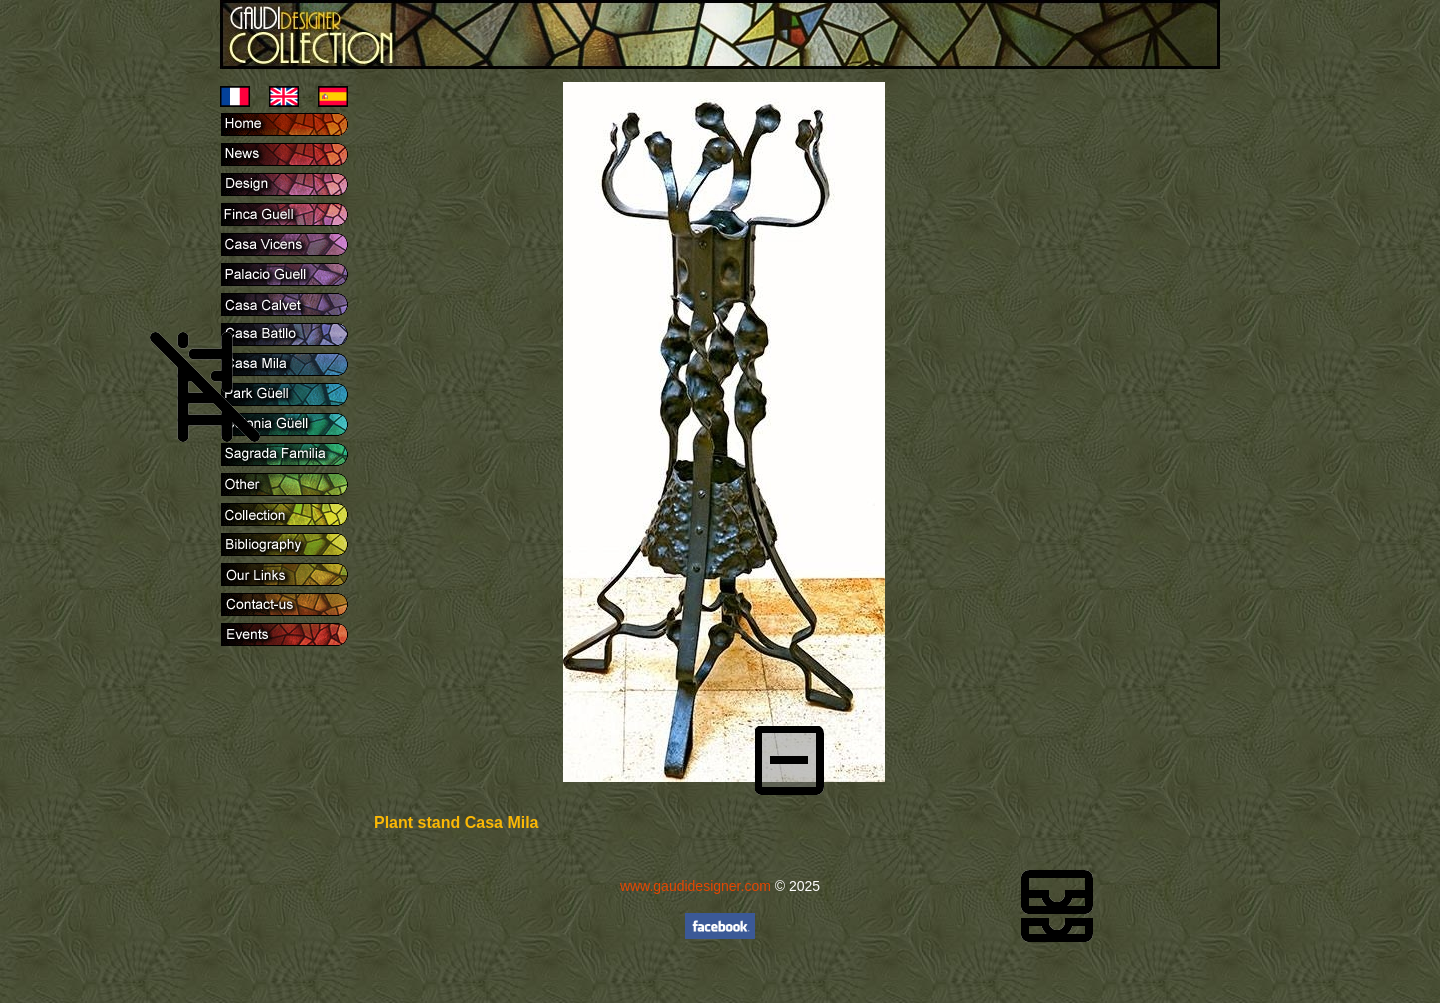 This screenshot has width=1440, height=1003. What do you see at coordinates (789, 760) in the screenshot?
I see `indicates partial selection in a group of items` at bounding box center [789, 760].